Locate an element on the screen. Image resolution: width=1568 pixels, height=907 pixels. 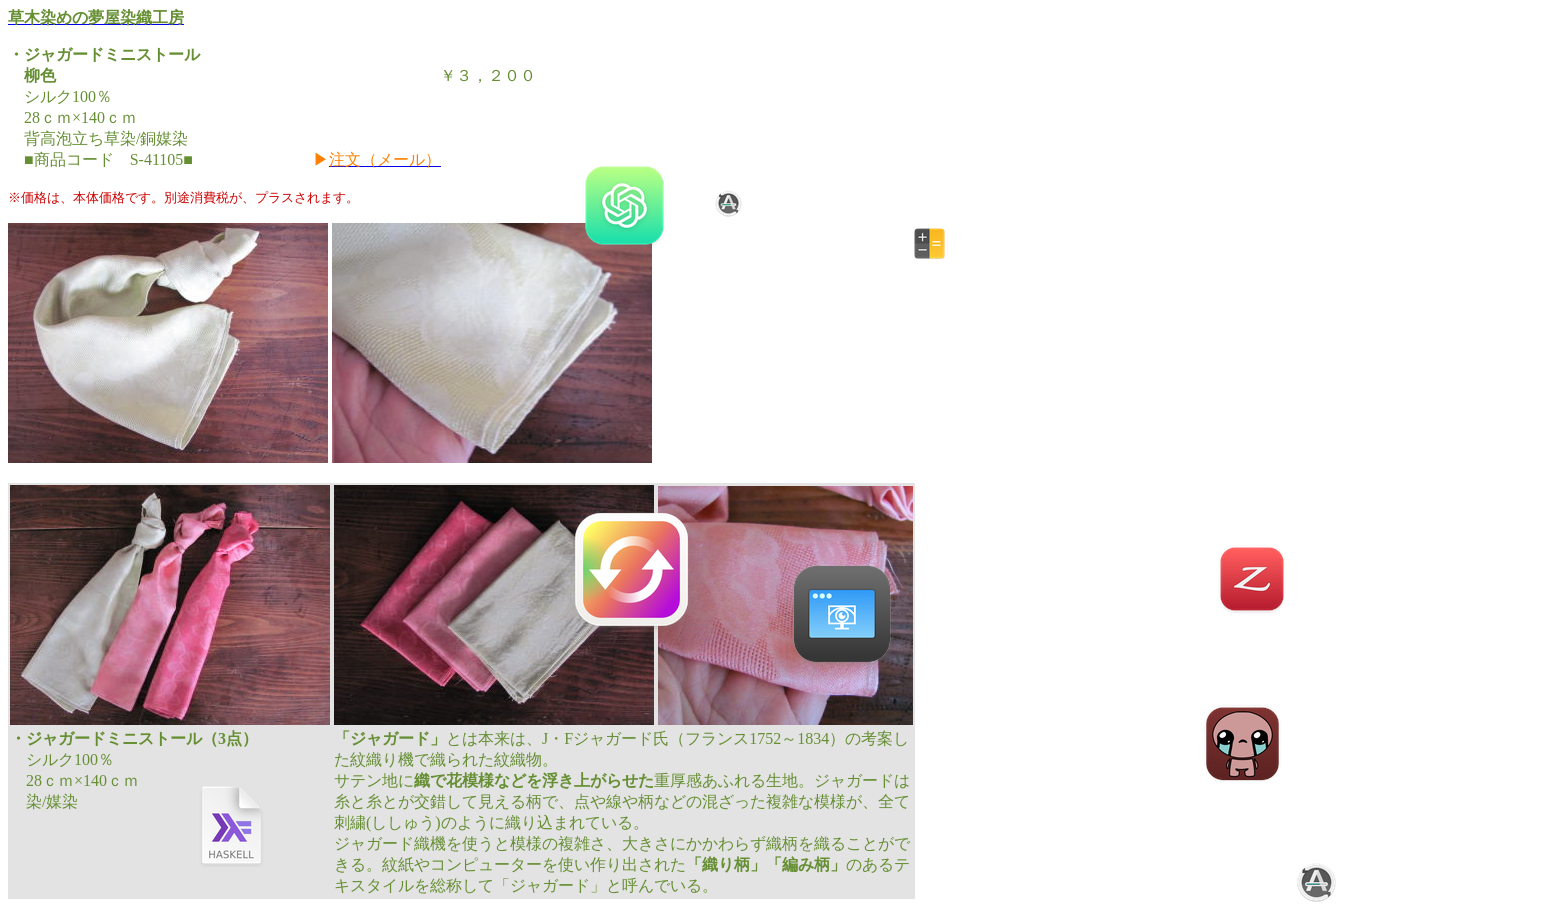
open switcheroo image converter app is located at coordinates (631, 569).